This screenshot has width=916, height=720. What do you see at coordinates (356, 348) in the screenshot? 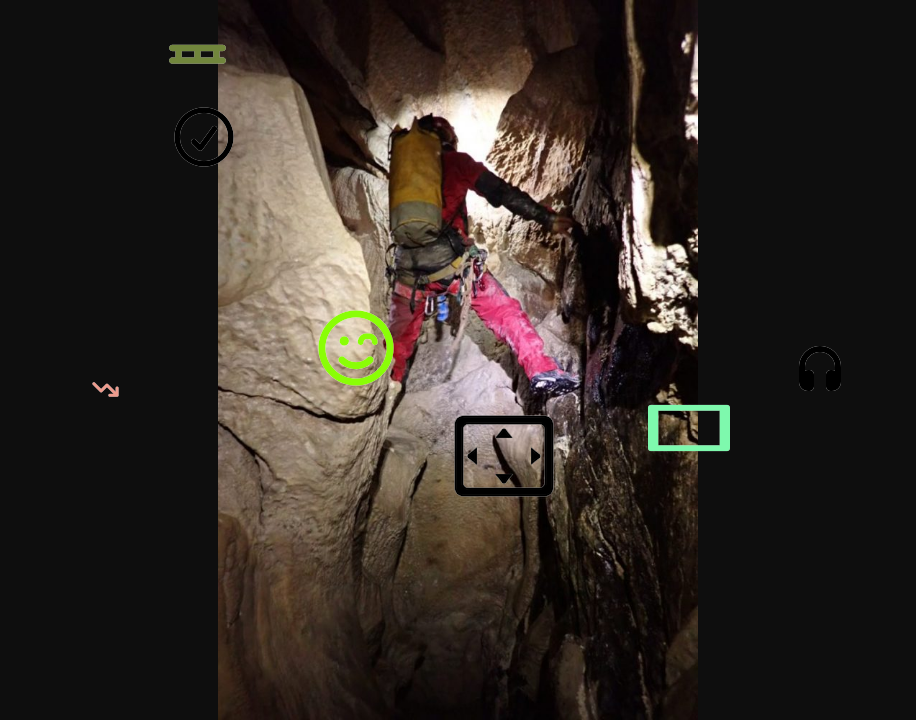
I see `insert a winking emoji or emoticon` at bounding box center [356, 348].